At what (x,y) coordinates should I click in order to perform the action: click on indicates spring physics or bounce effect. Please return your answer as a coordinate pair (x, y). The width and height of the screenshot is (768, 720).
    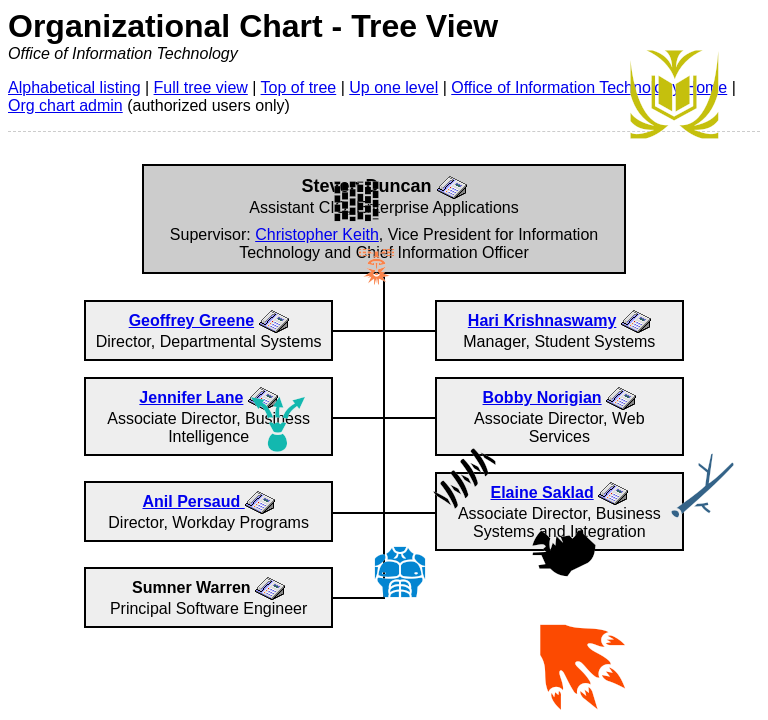
    Looking at the image, I should click on (464, 478).